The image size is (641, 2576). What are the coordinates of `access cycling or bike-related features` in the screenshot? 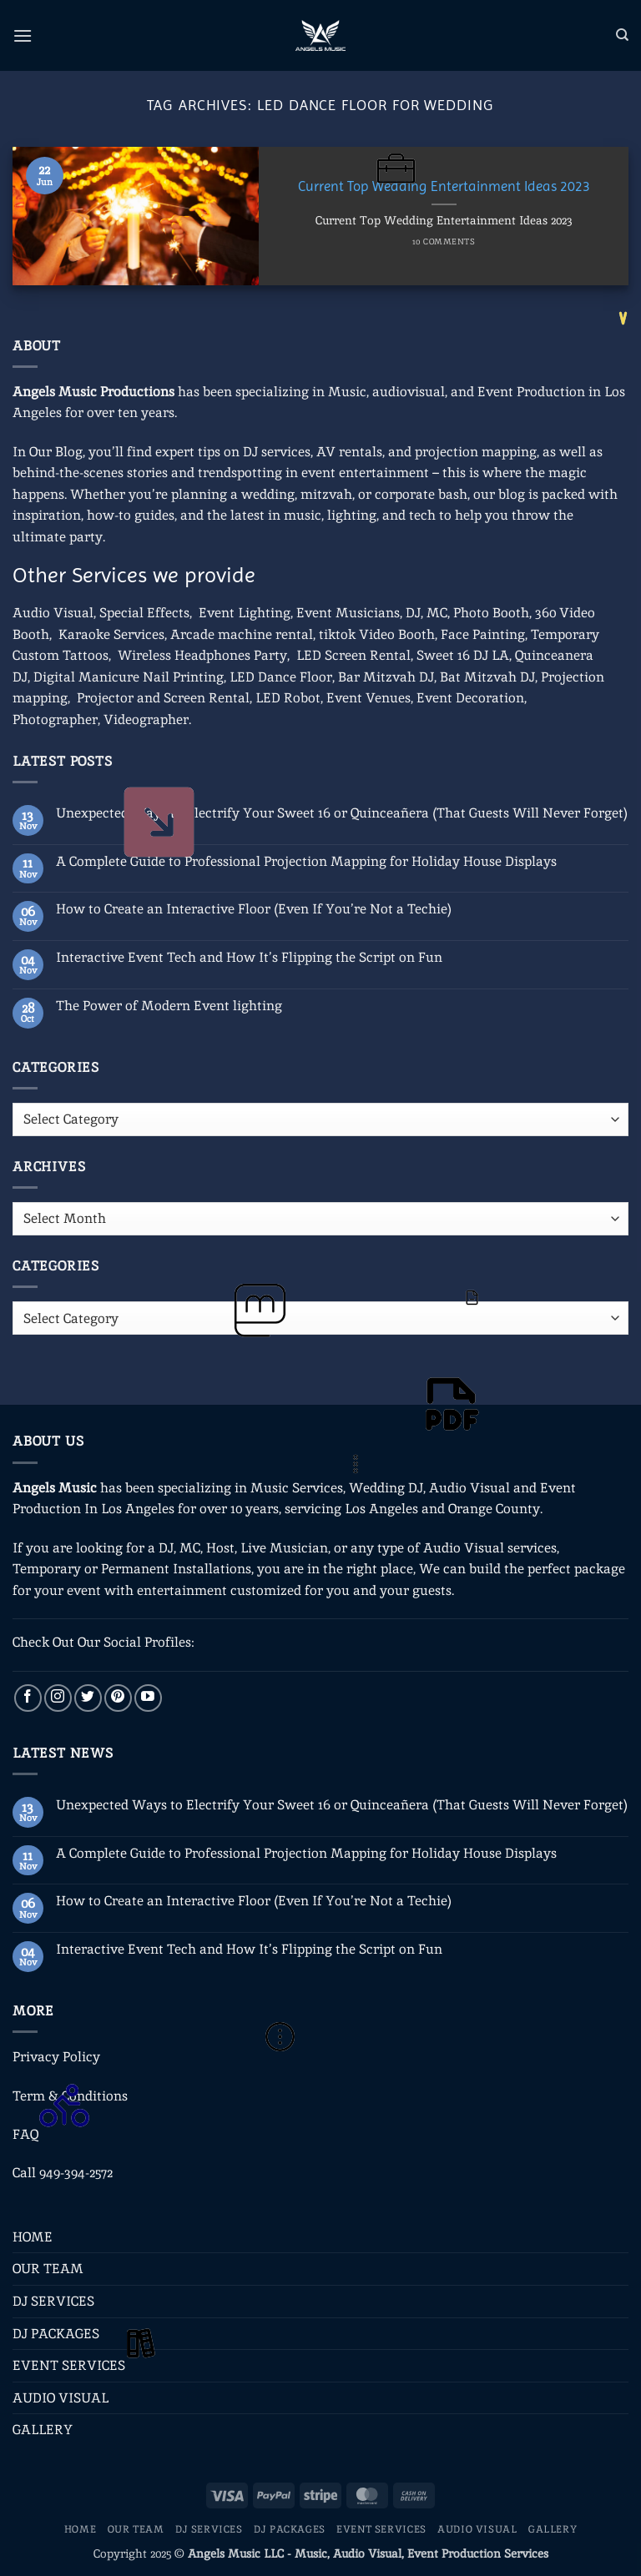 It's located at (64, 2107).